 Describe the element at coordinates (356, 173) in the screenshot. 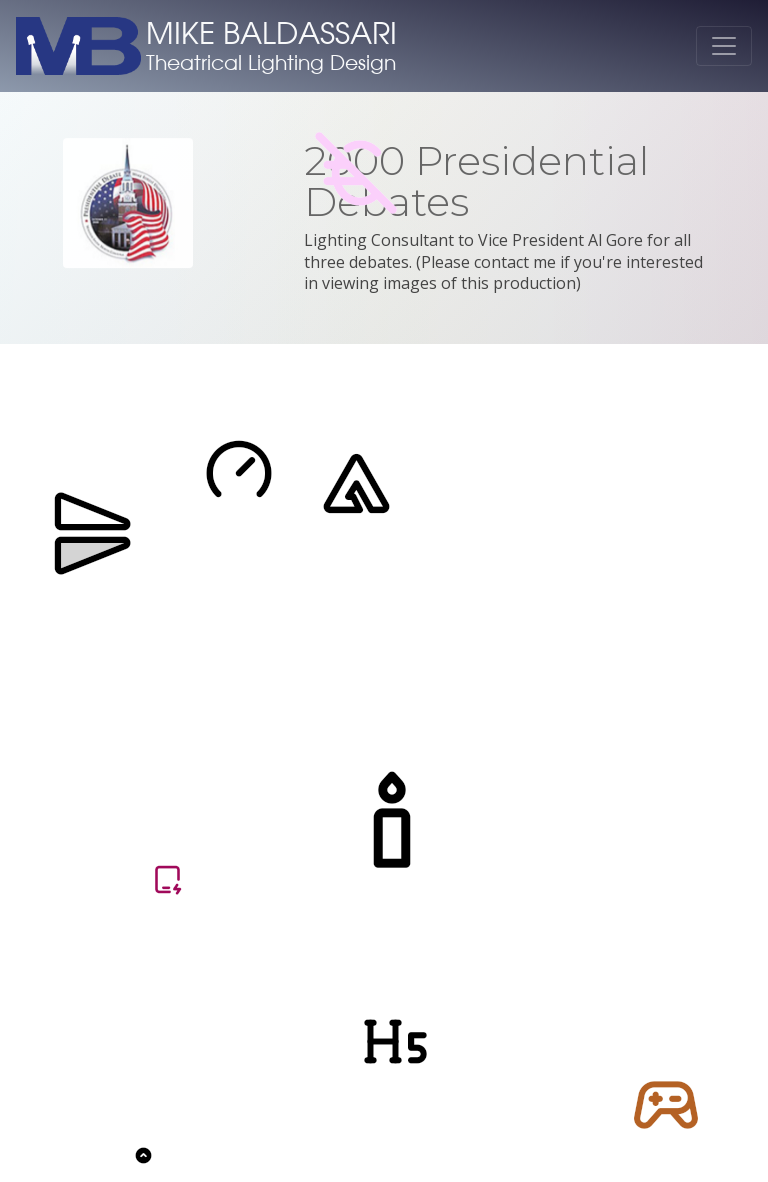

I see `indicates euro payment is unavailable` at that location.